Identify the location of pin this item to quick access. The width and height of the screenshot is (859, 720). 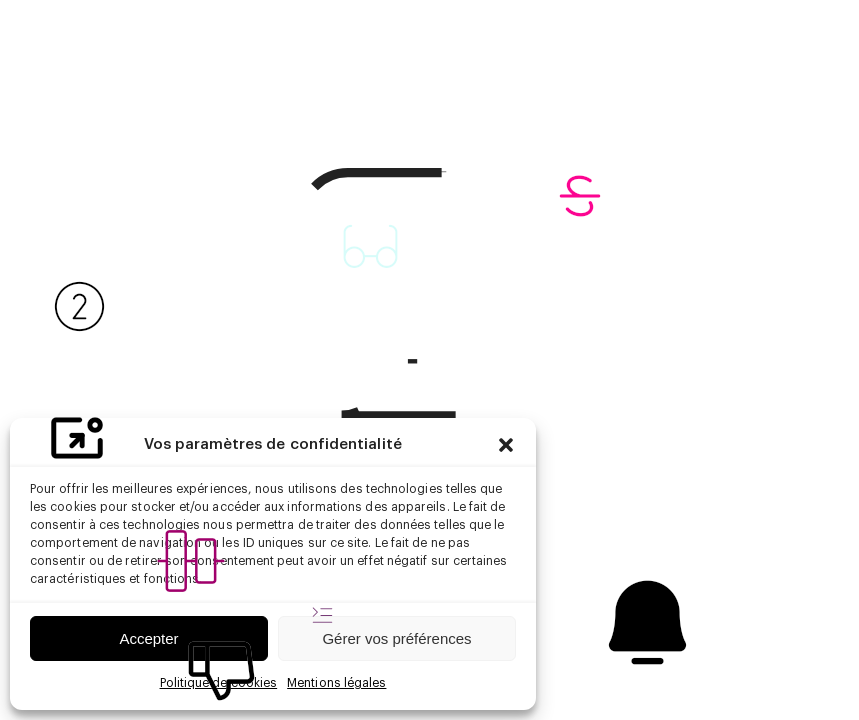
(77, 438).